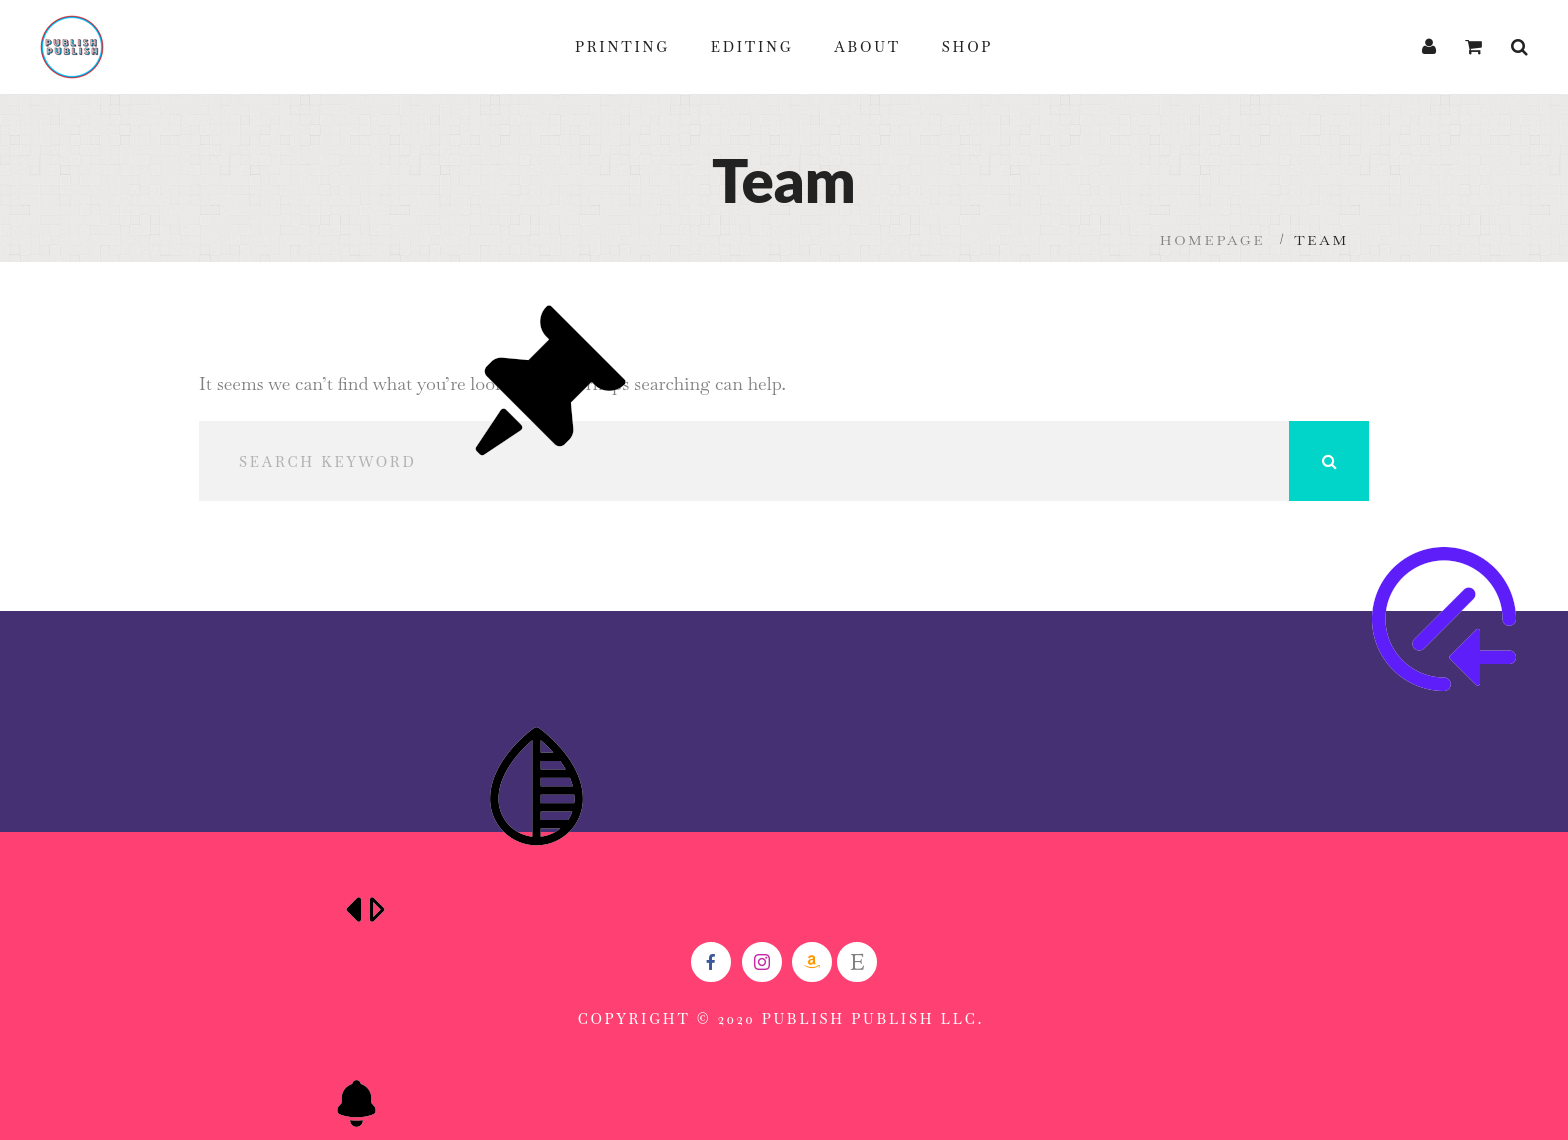 The image size is (1568, 1140). Describe the element at coordinates (536, 790) in the screenshot. I see `adjust opacity or transparency level` at that location.